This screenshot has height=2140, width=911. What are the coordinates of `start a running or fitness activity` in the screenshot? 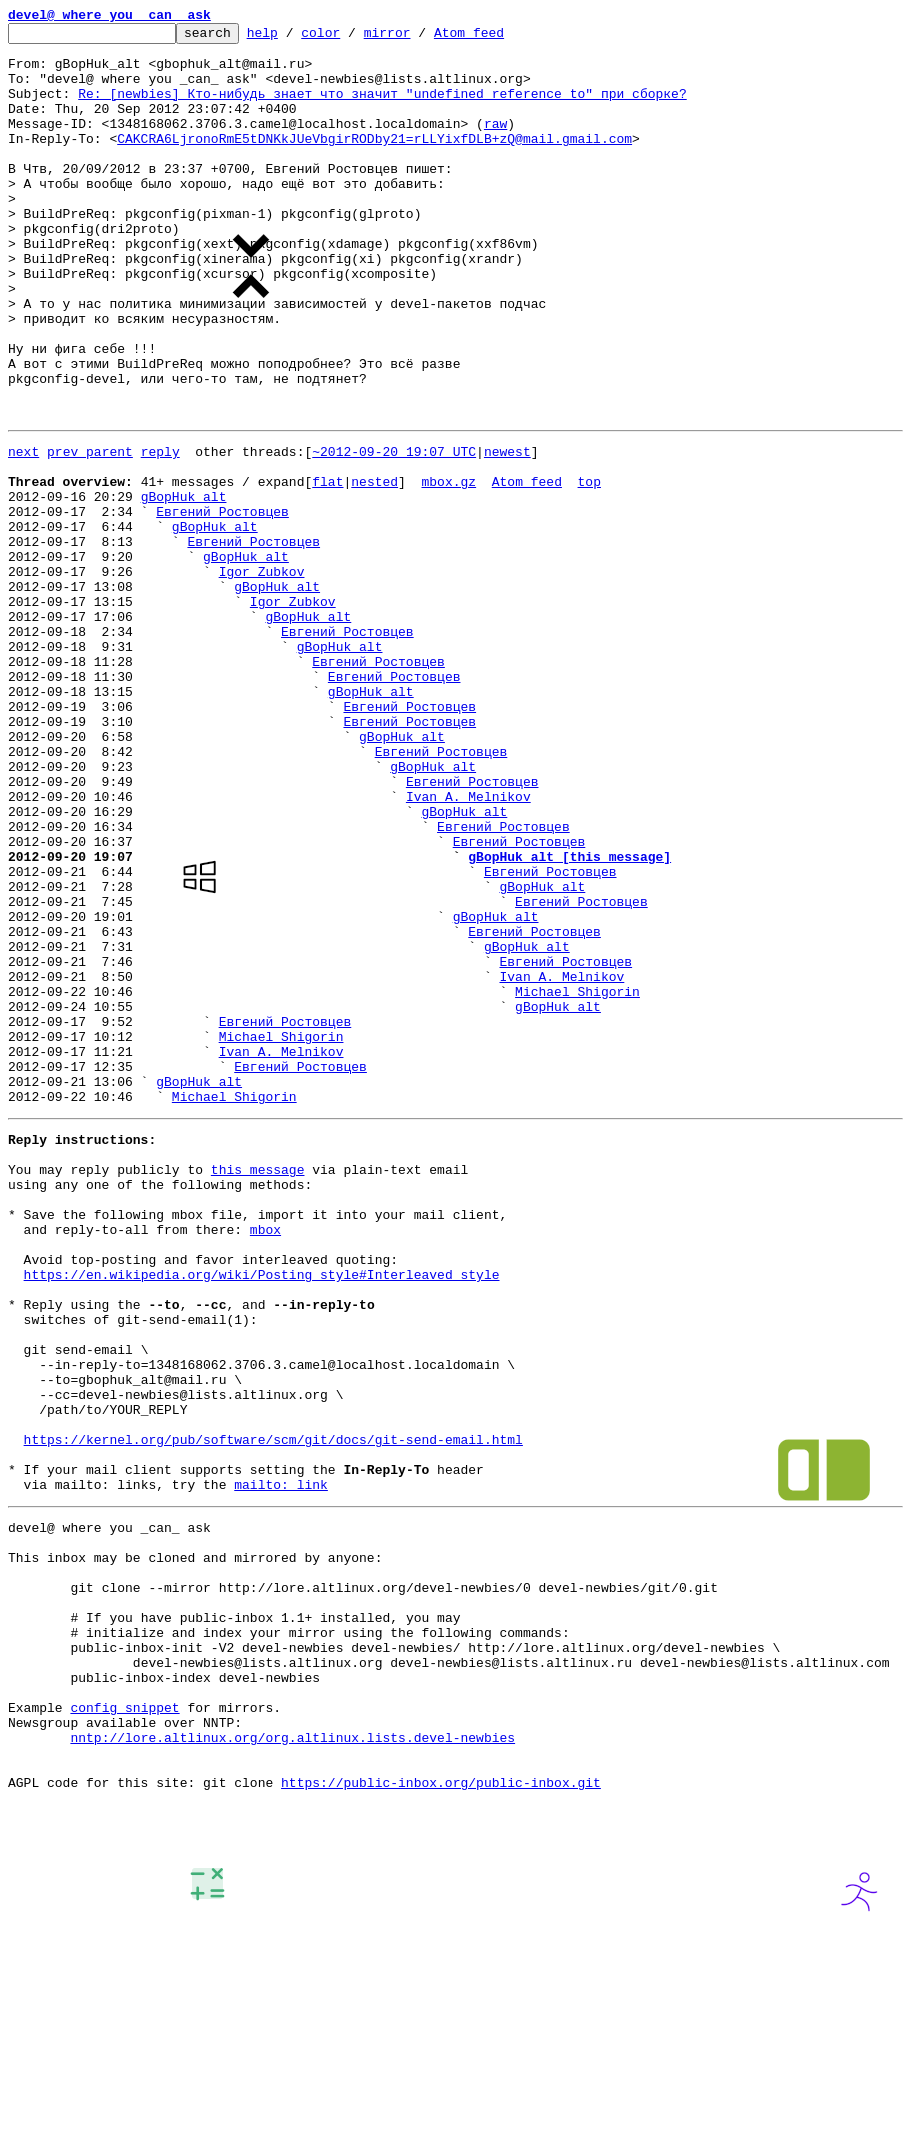 It's located at (860, 1891).